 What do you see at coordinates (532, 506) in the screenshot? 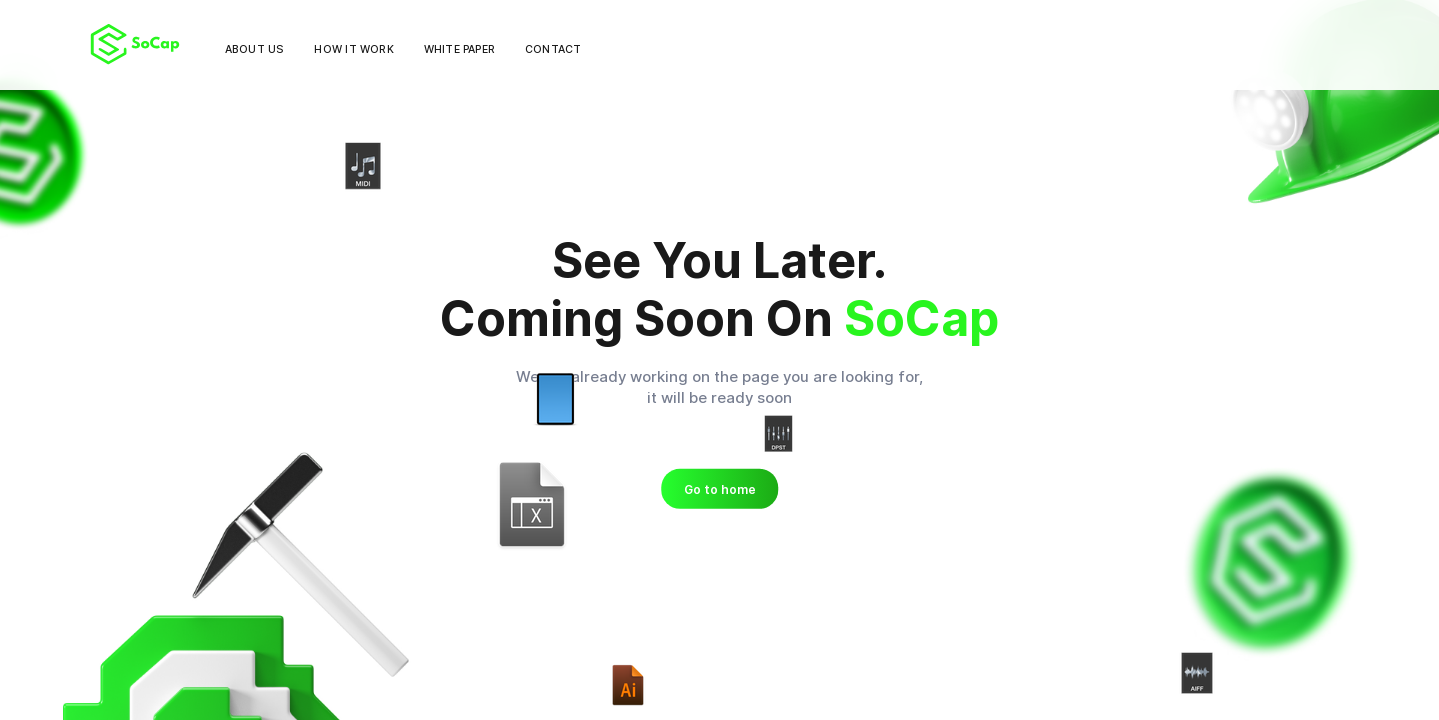
I see `a macbinary file type indicator` at bounding box center [532, 506].